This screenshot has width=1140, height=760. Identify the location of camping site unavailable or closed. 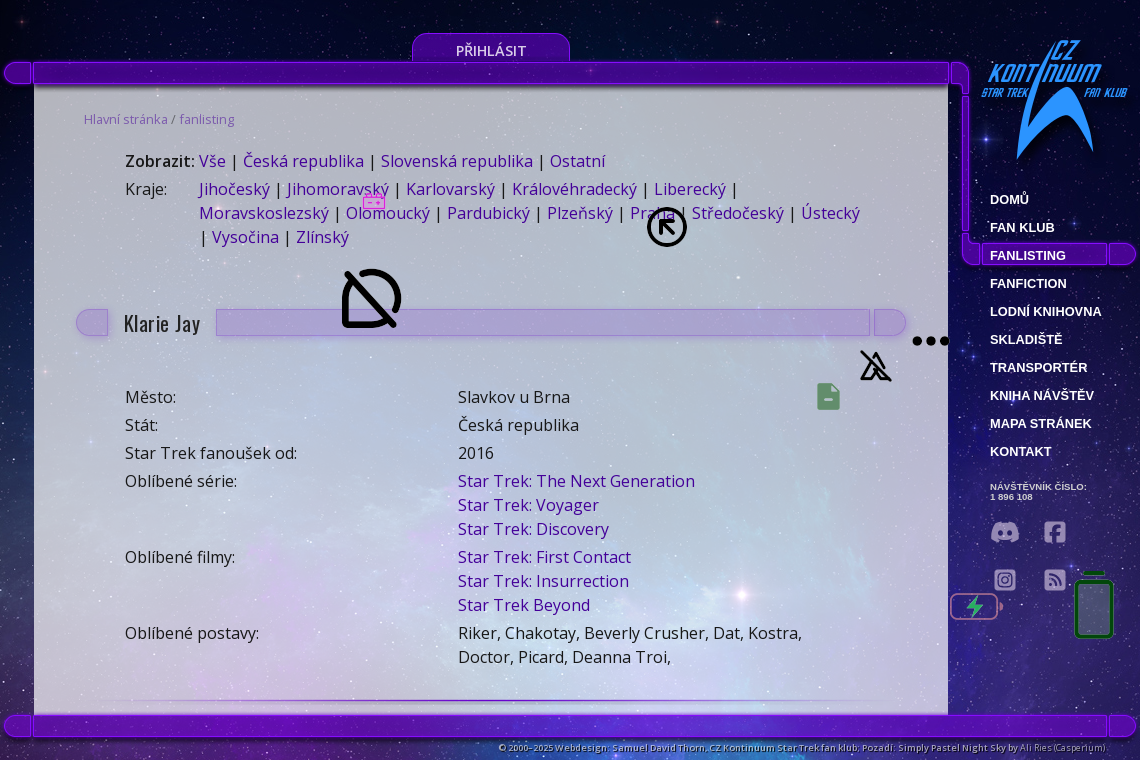
(876, 366).